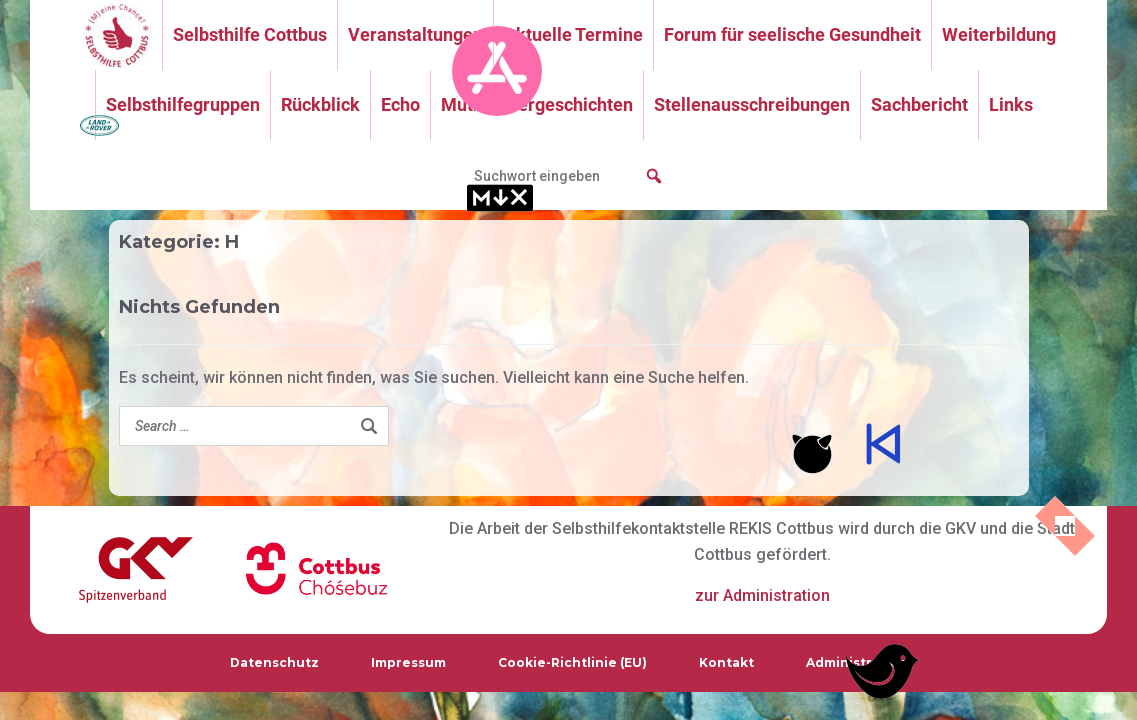 This screenshot has height=720, width=1137. What do you see at coordinates (882, 444) in the screenshot?
I see `skip to previous track` at bounding box center [882, 444].